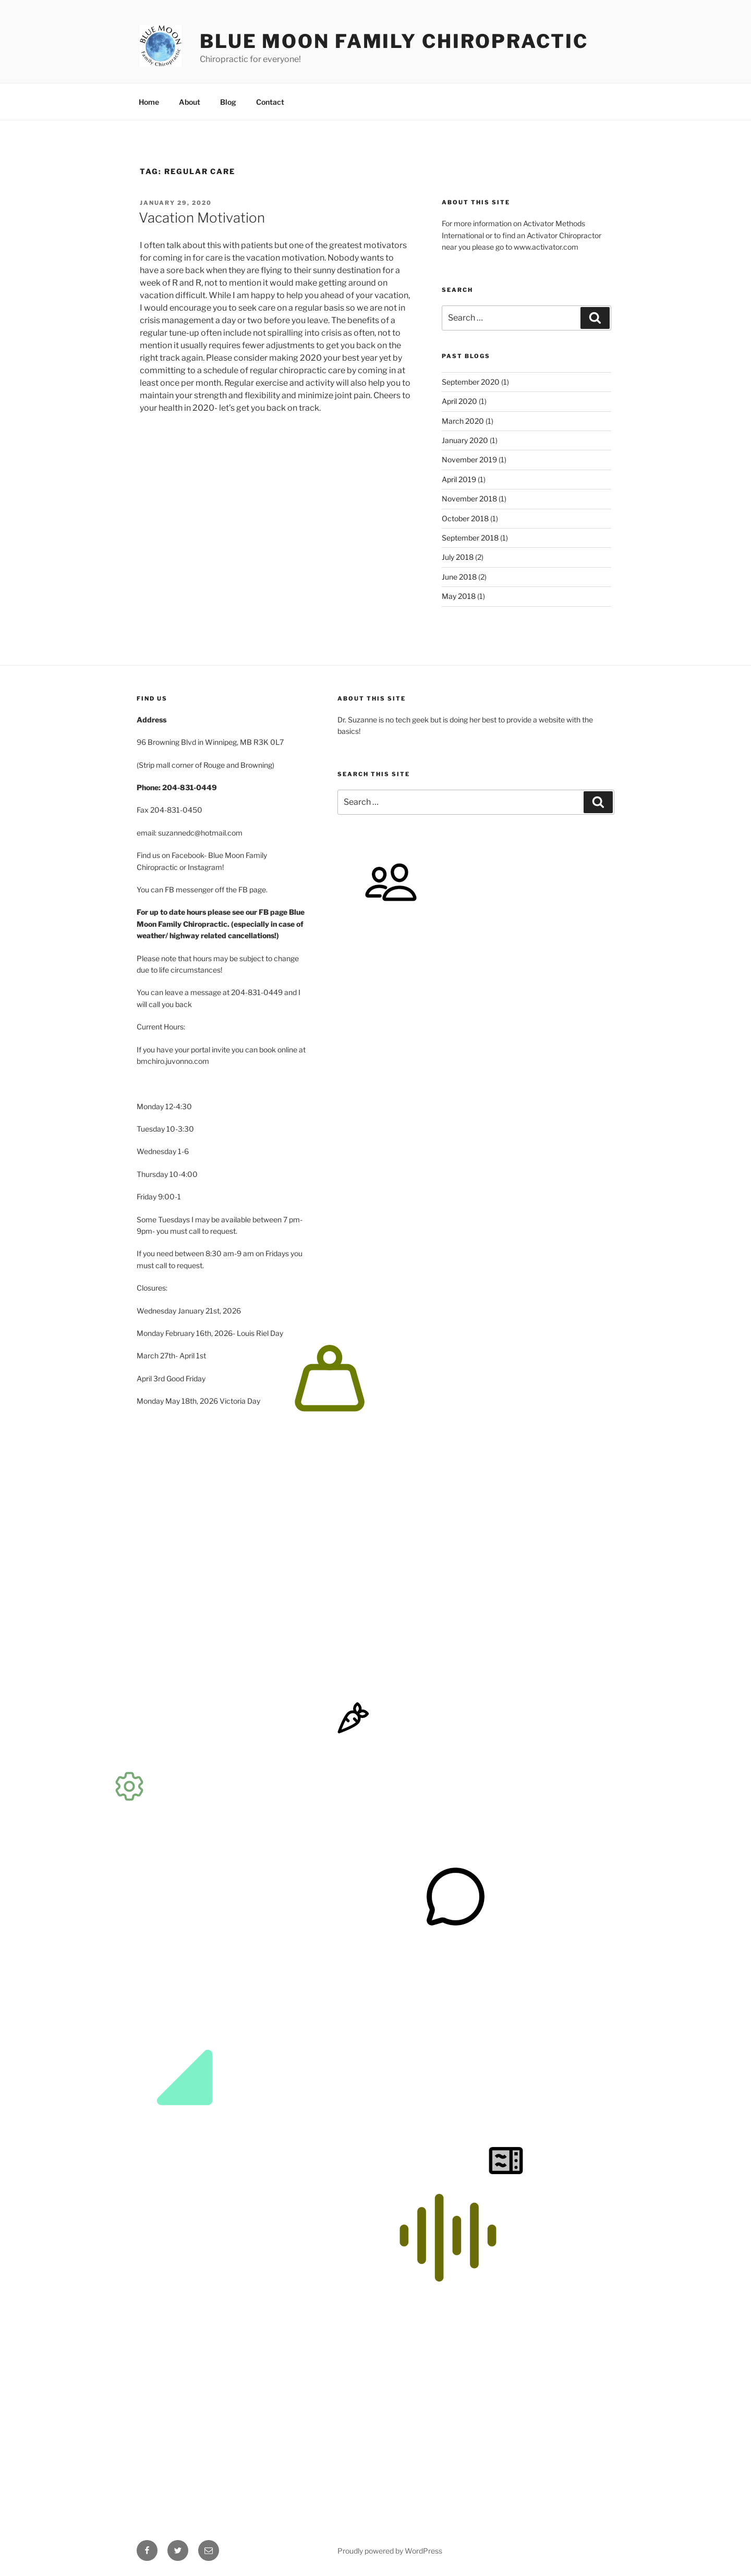  I want to click on open chat or messaging, so click(455, 1896).